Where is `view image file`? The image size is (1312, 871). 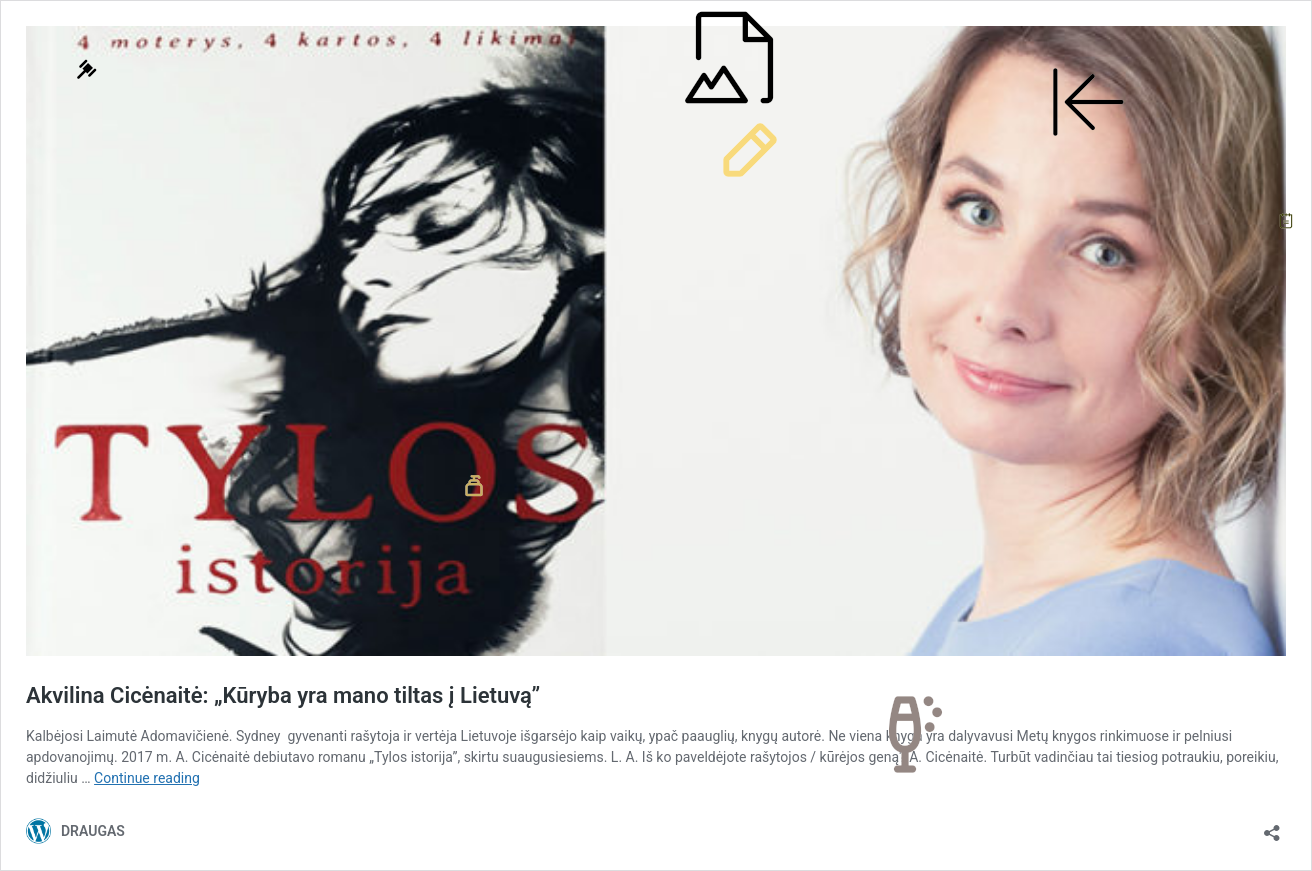
view image file is located at coordinates (734, 57).